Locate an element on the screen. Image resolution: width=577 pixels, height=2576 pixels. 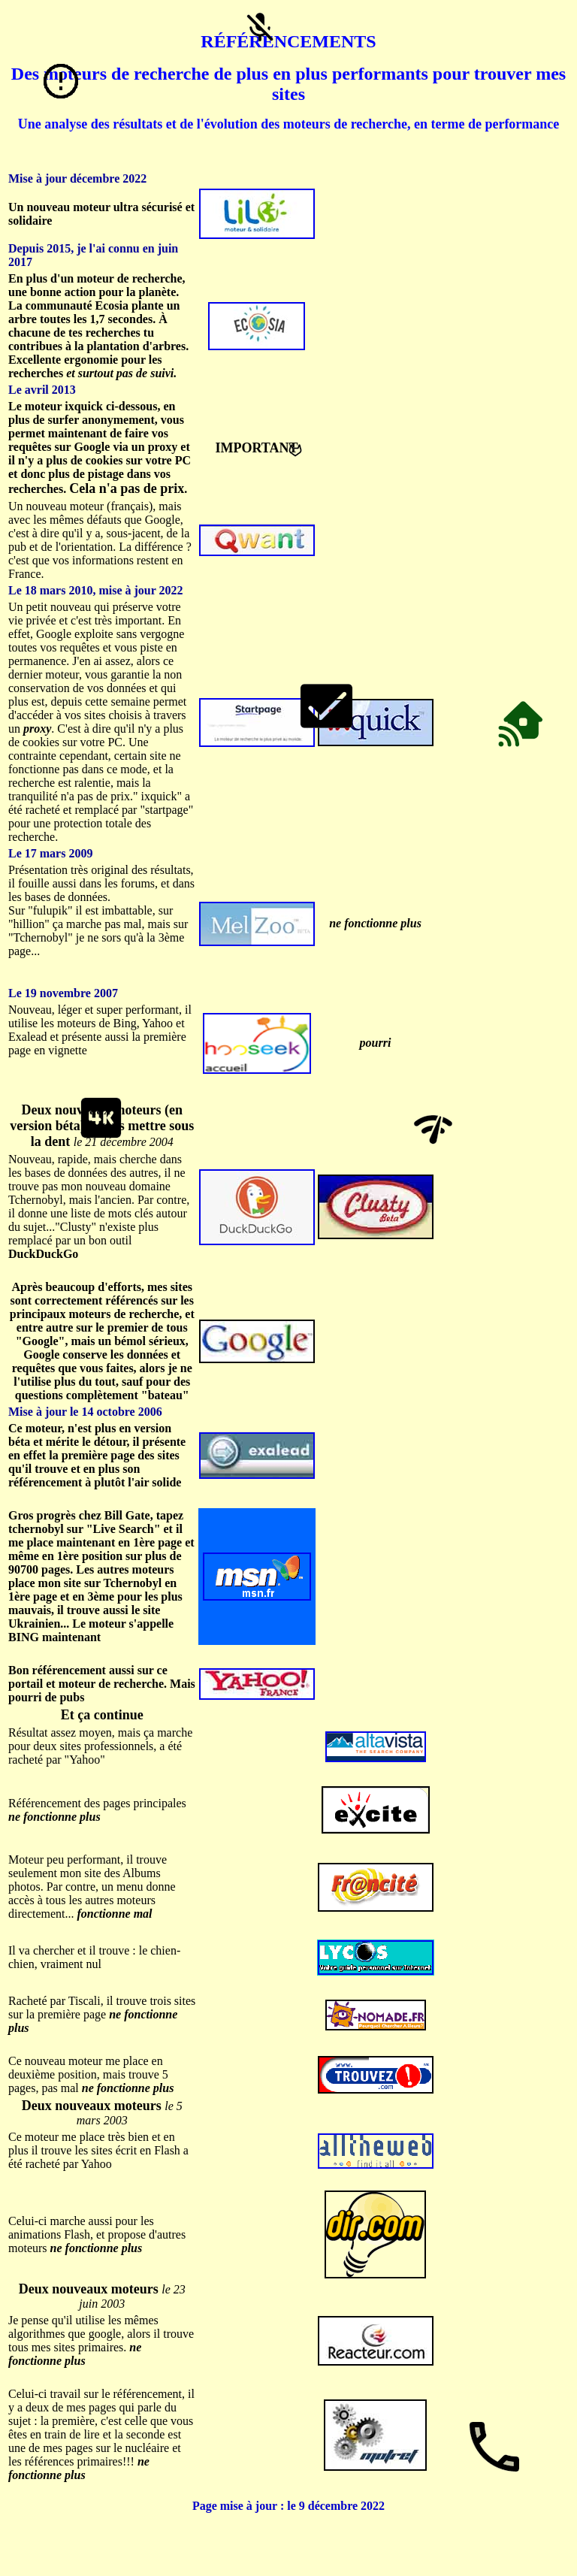
indicates an error or problem has occurred is located at coordinates (61, 81).